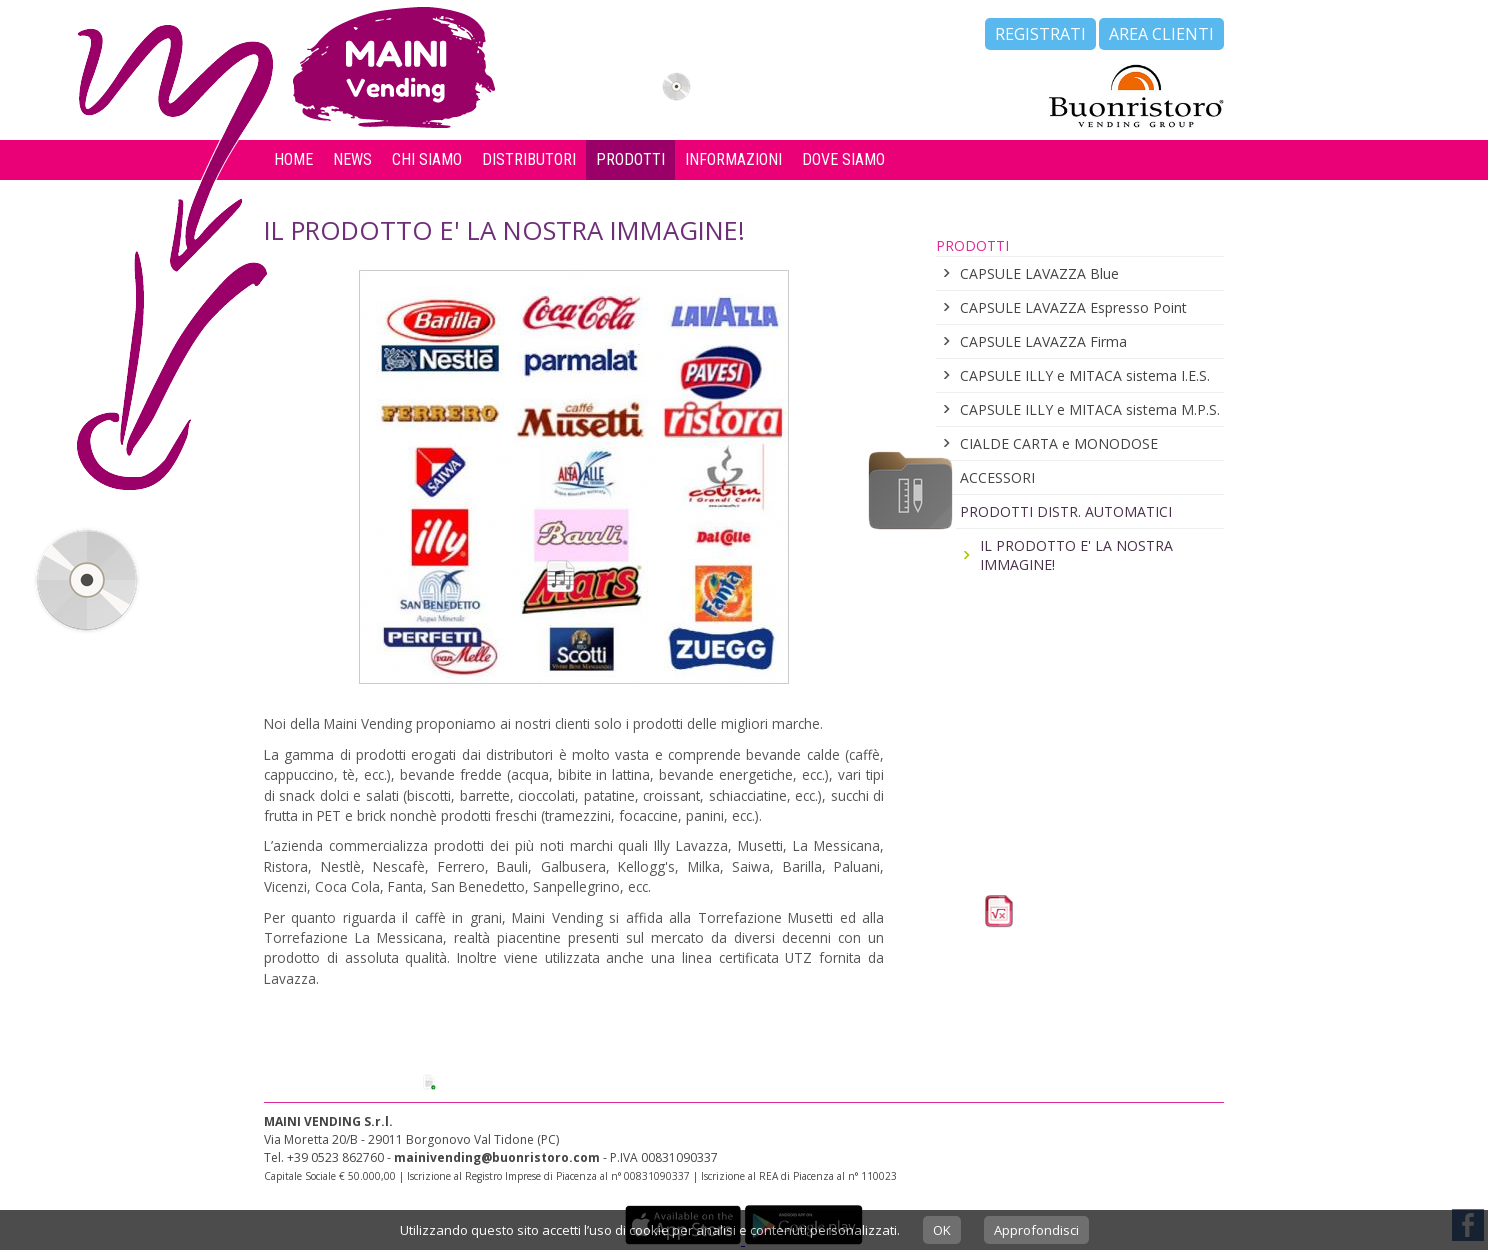  Describe the element at coordinates (87, 580) in the screenshot. I see `audio CD or optical media device` at that location.